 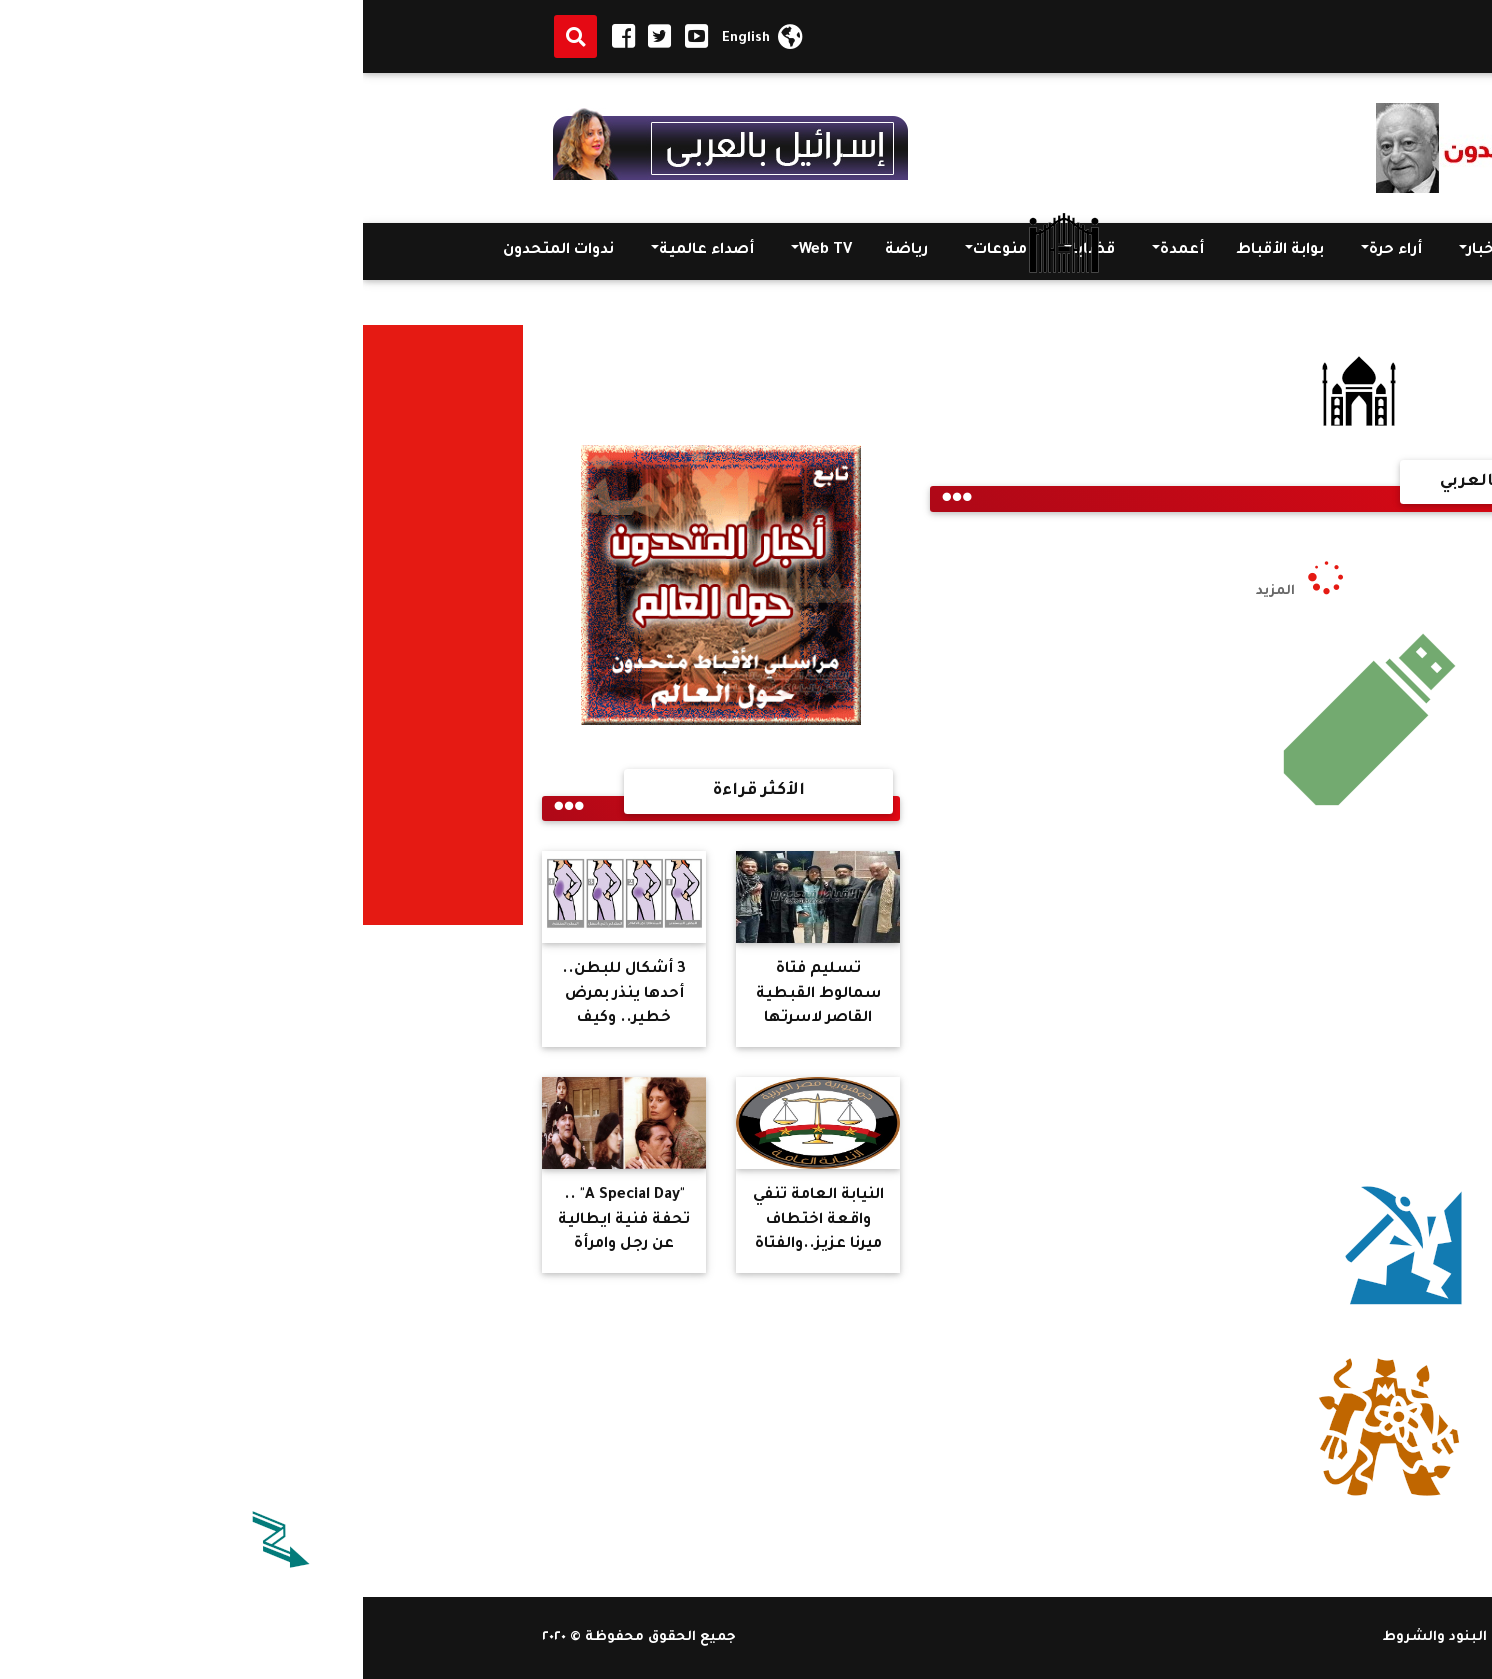 What do you see at coordinates (1359, 391) in the screenshot?
I see `view indian palace or taj mahal landmark` at bounding box center [1359, 391].